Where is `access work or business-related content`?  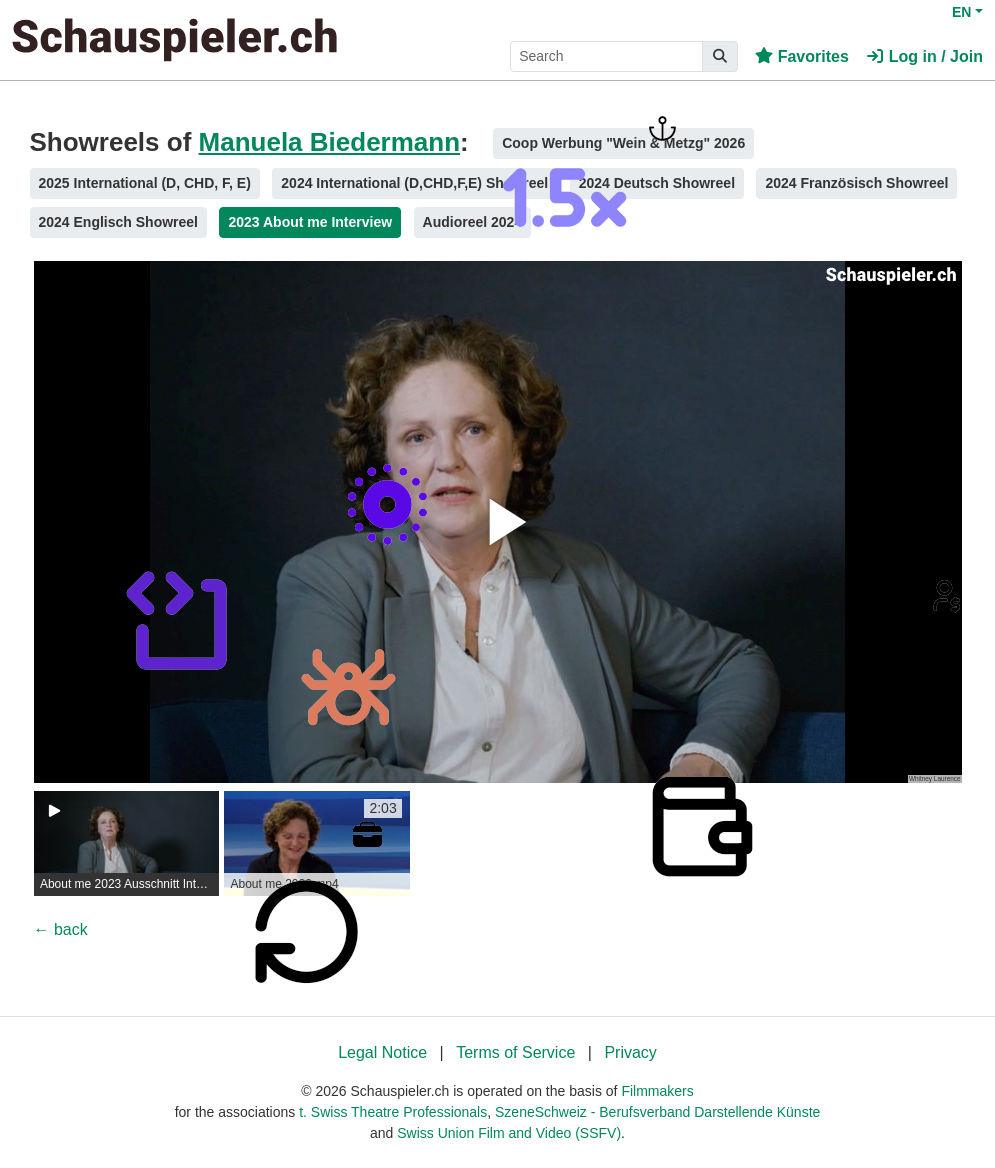
access work or business-related content is located at coordinates (367, 834).